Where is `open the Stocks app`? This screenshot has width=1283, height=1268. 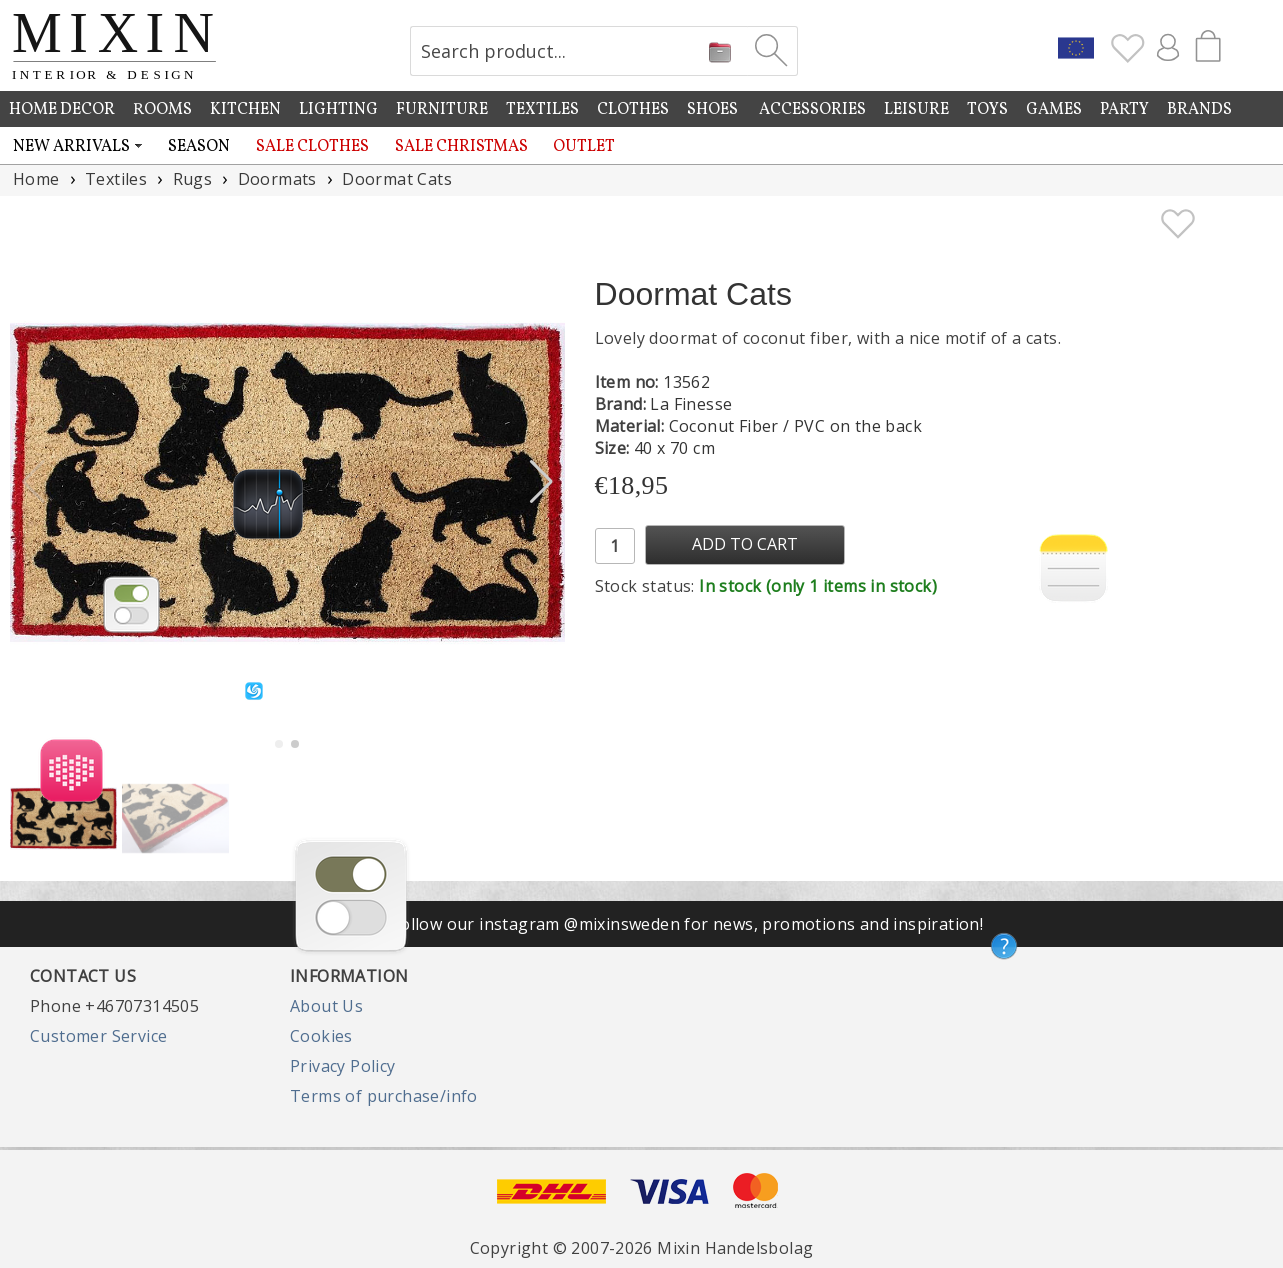
open the Stocks app is located at coordinates (268, 504).